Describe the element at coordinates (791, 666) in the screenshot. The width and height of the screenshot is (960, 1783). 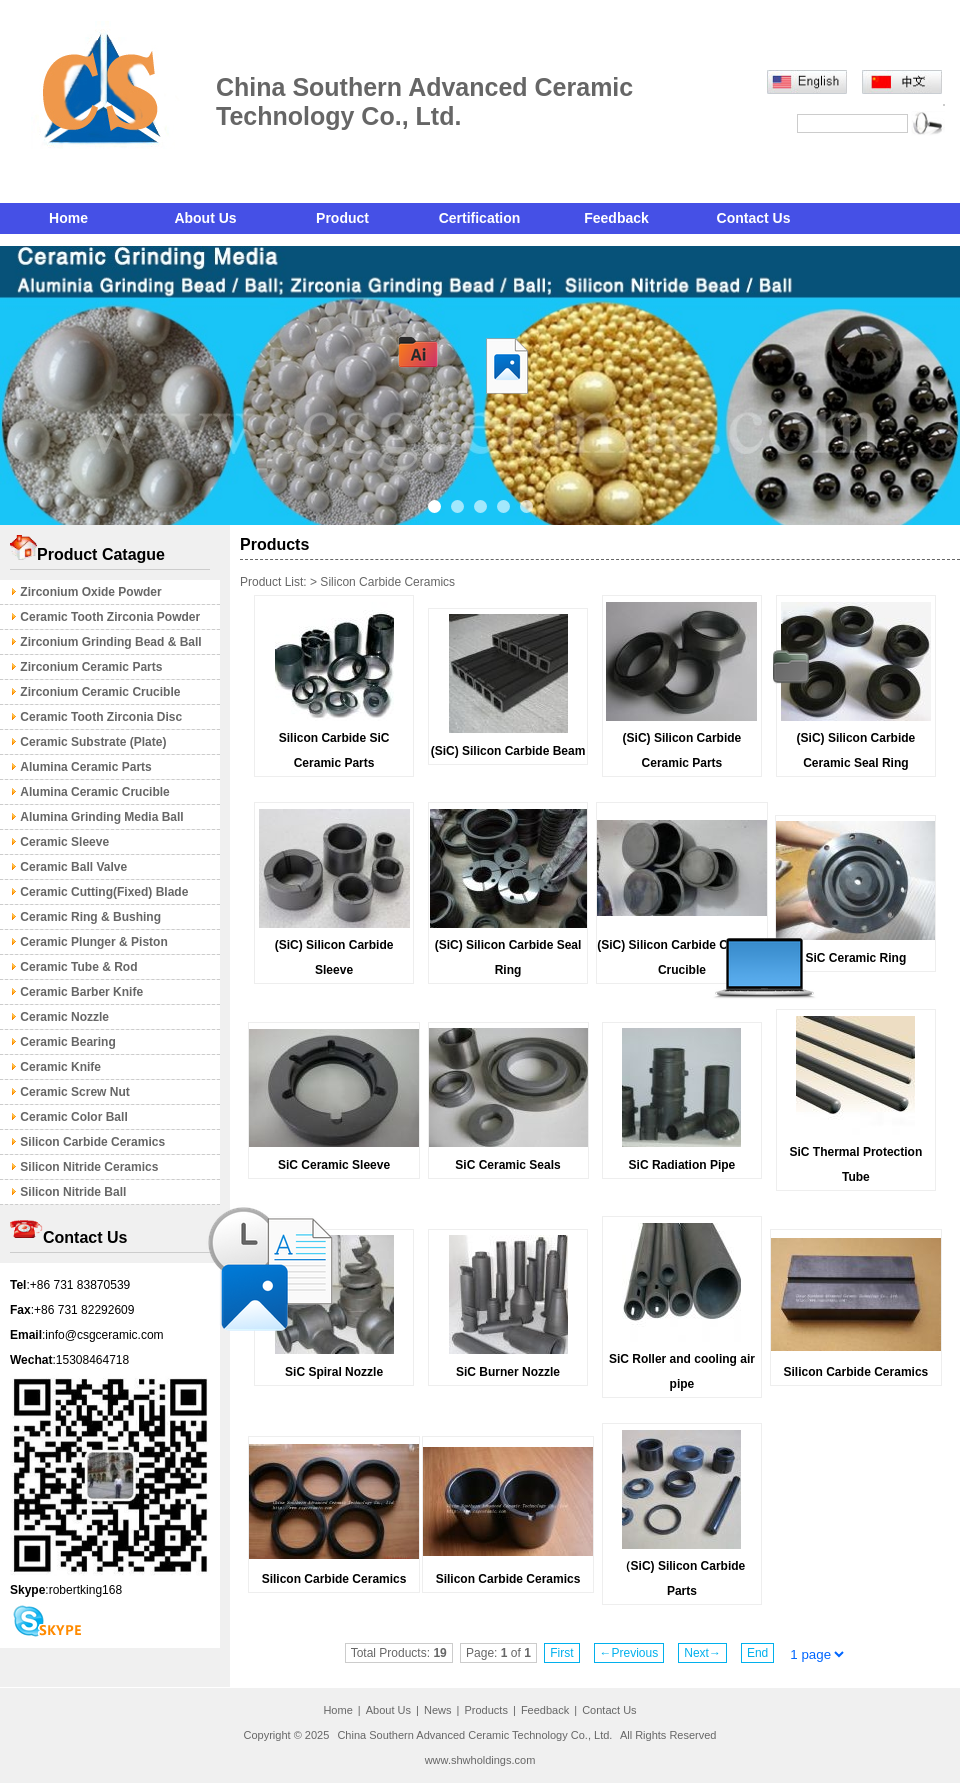
I see `indicates a valid drop target for dragging files` at that location.